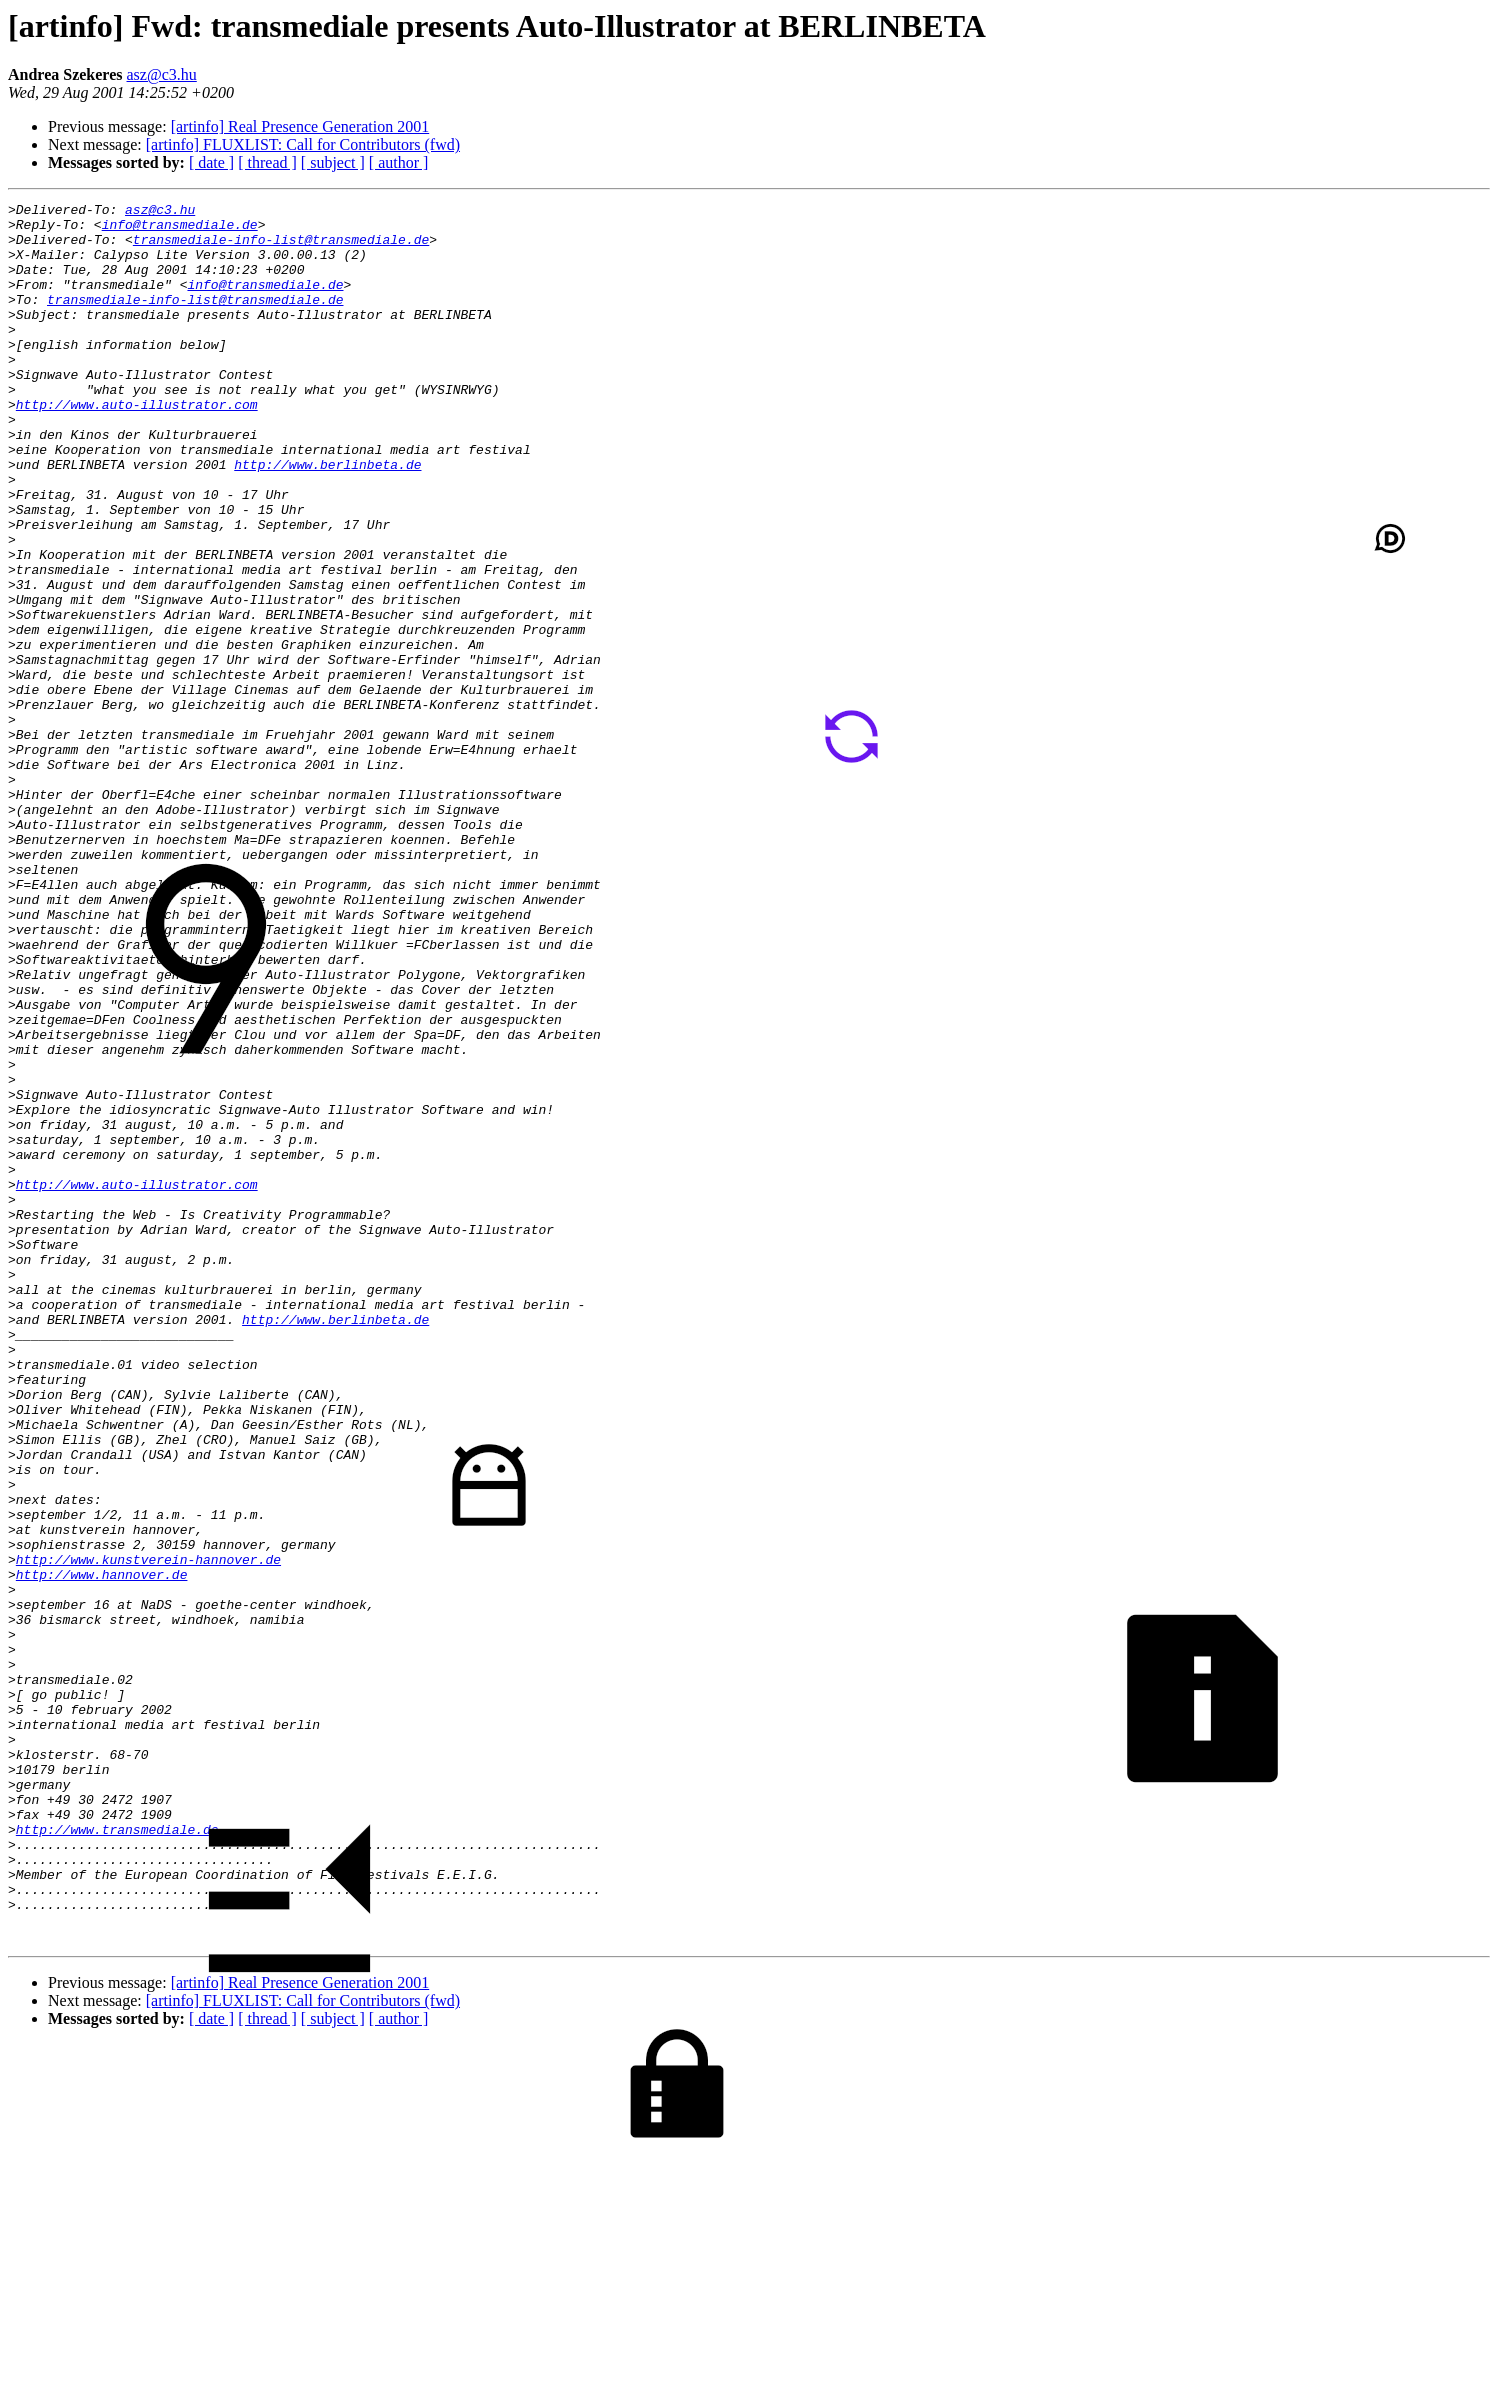 This screenshot has height=2392, width=1498. What do you see at coordinates (1202, 1698) in the screenshot?
I see `view file details or properties` at bounding box center [1202, 1698].